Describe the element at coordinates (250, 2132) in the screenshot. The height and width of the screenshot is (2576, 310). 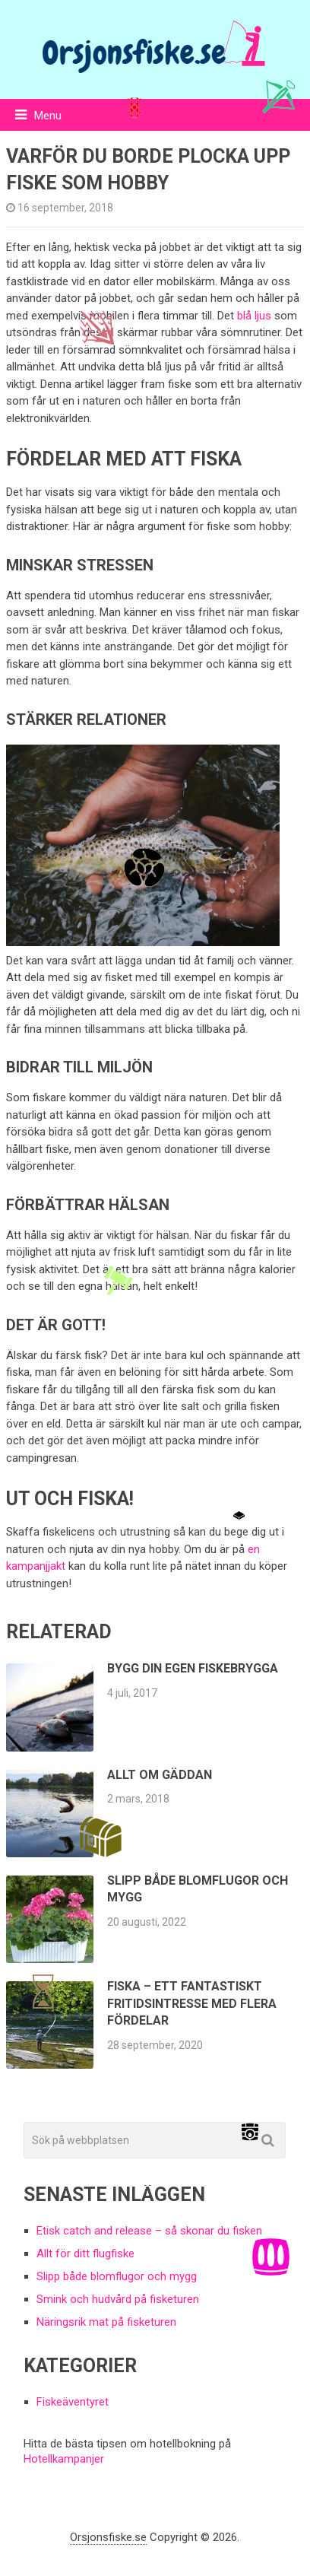
I see `access barrel or keg inventory in game` at that location.